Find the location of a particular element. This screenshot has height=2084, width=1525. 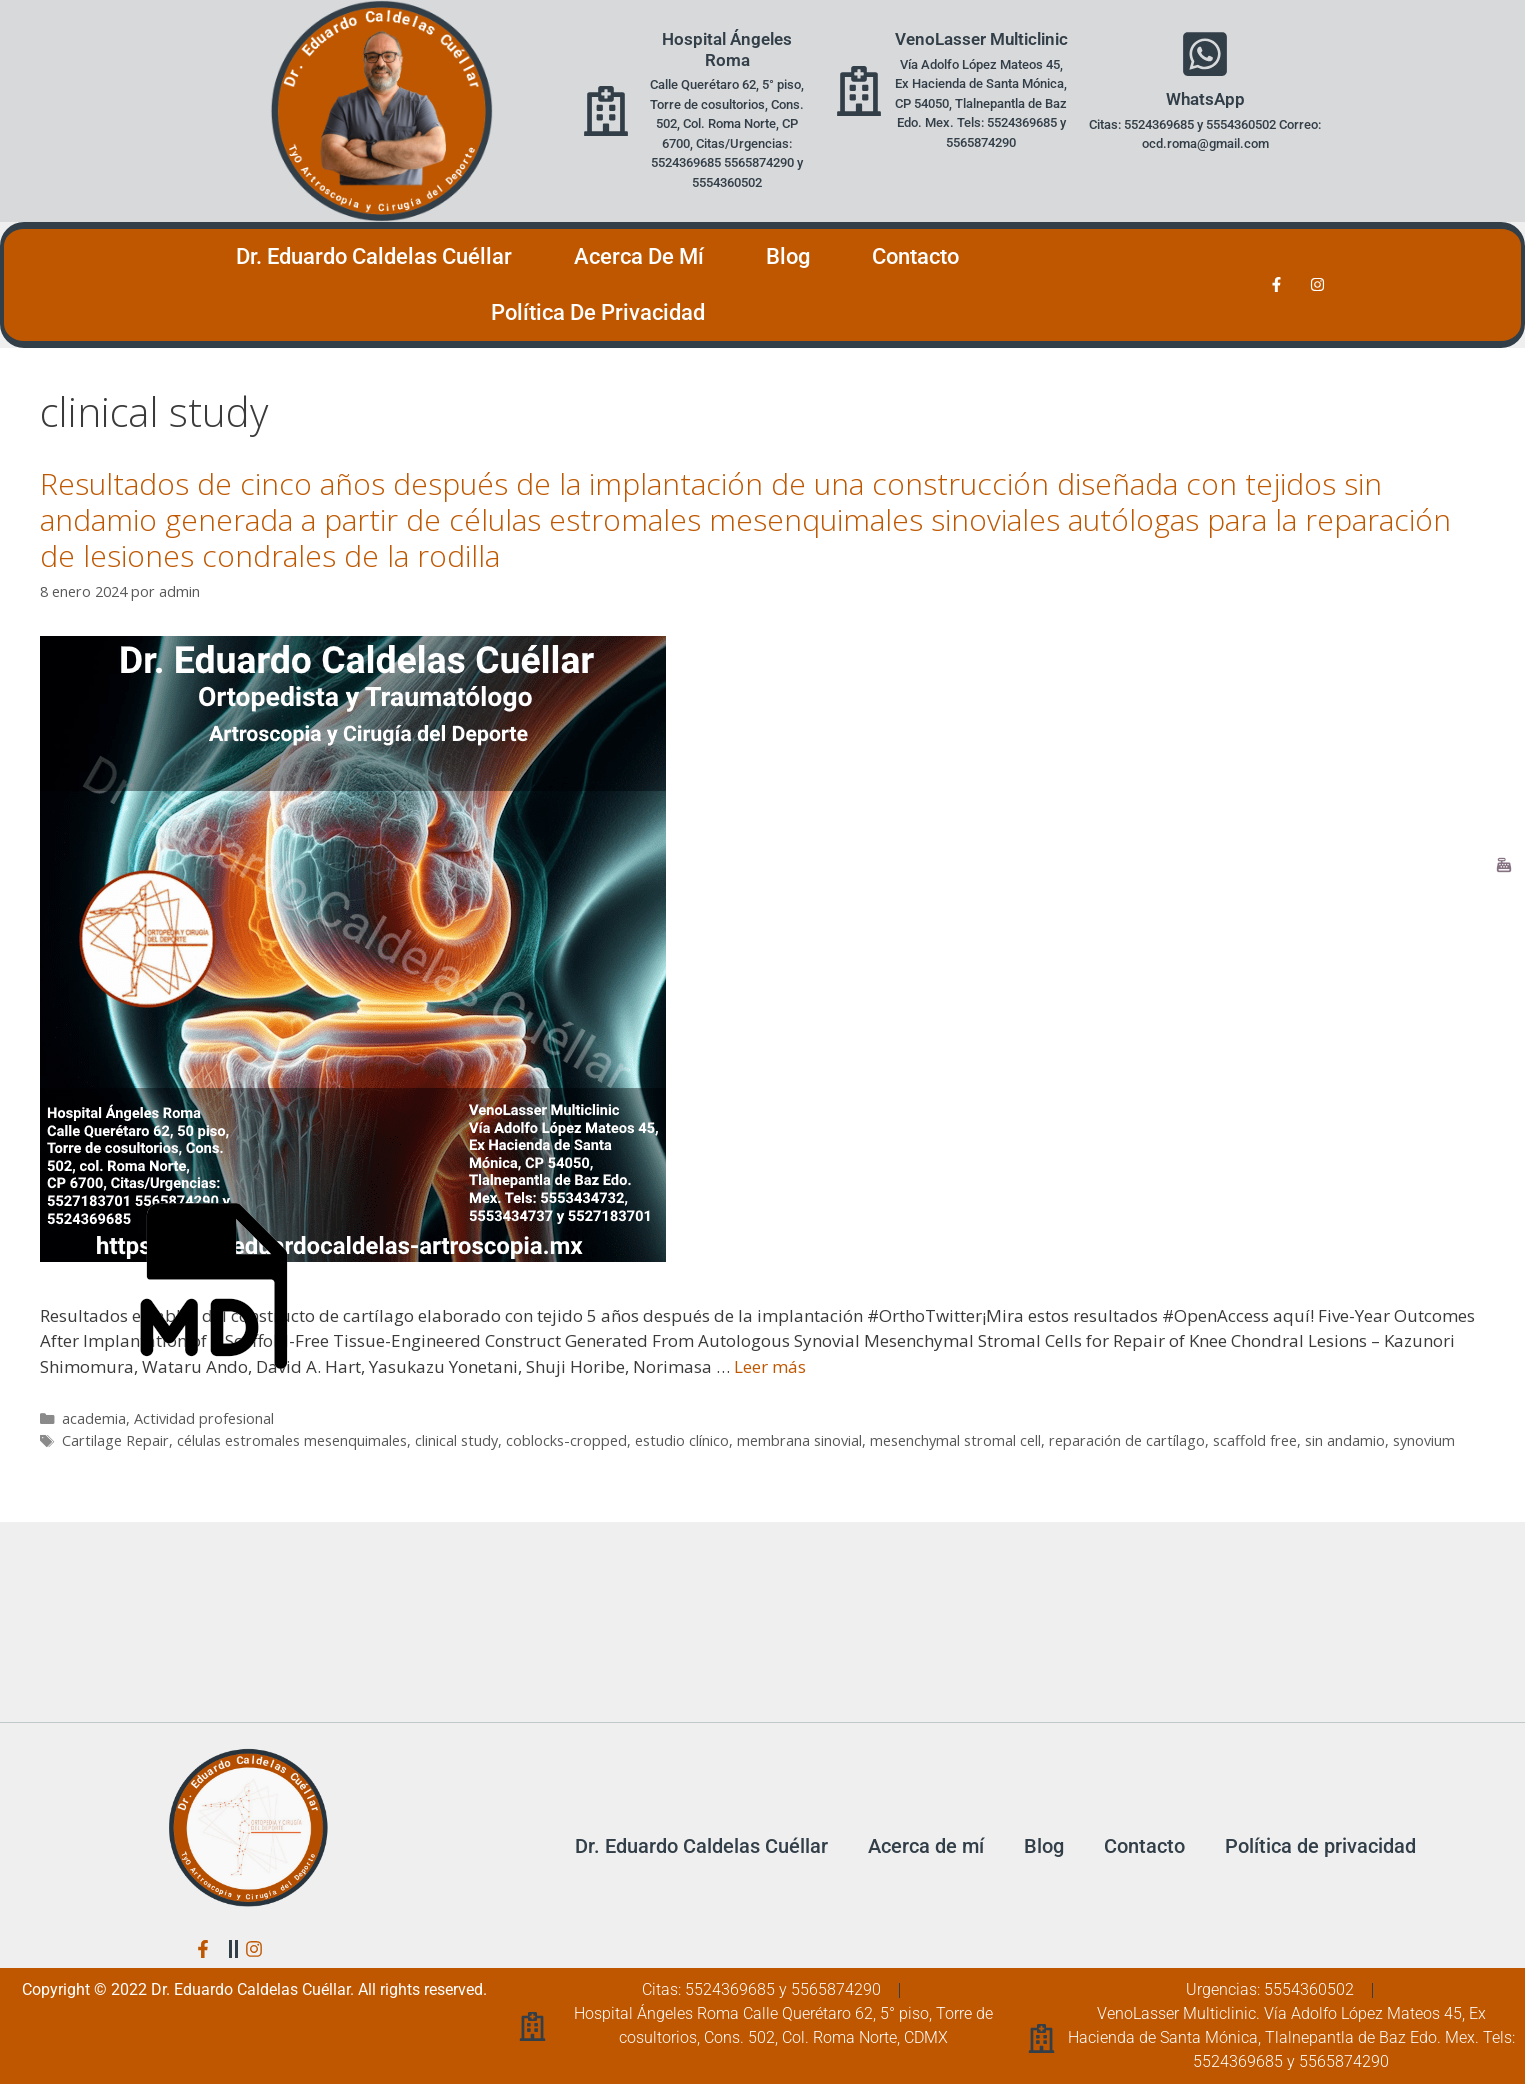

access point of sale system is located at coordinates (1504, 865).